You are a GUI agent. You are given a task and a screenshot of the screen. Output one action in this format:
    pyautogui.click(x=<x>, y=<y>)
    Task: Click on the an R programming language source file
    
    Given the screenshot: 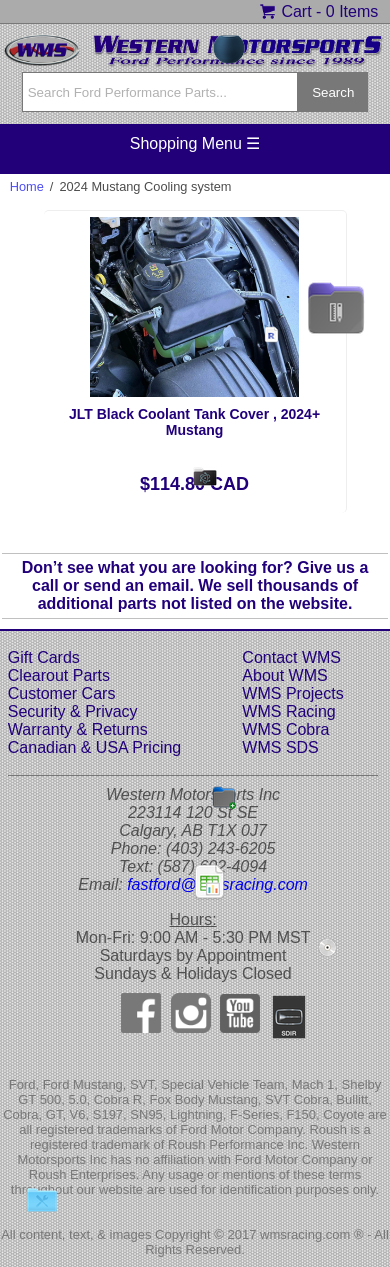 What is the action you would take?
    pyautogui.click(x=271, y=334)
    